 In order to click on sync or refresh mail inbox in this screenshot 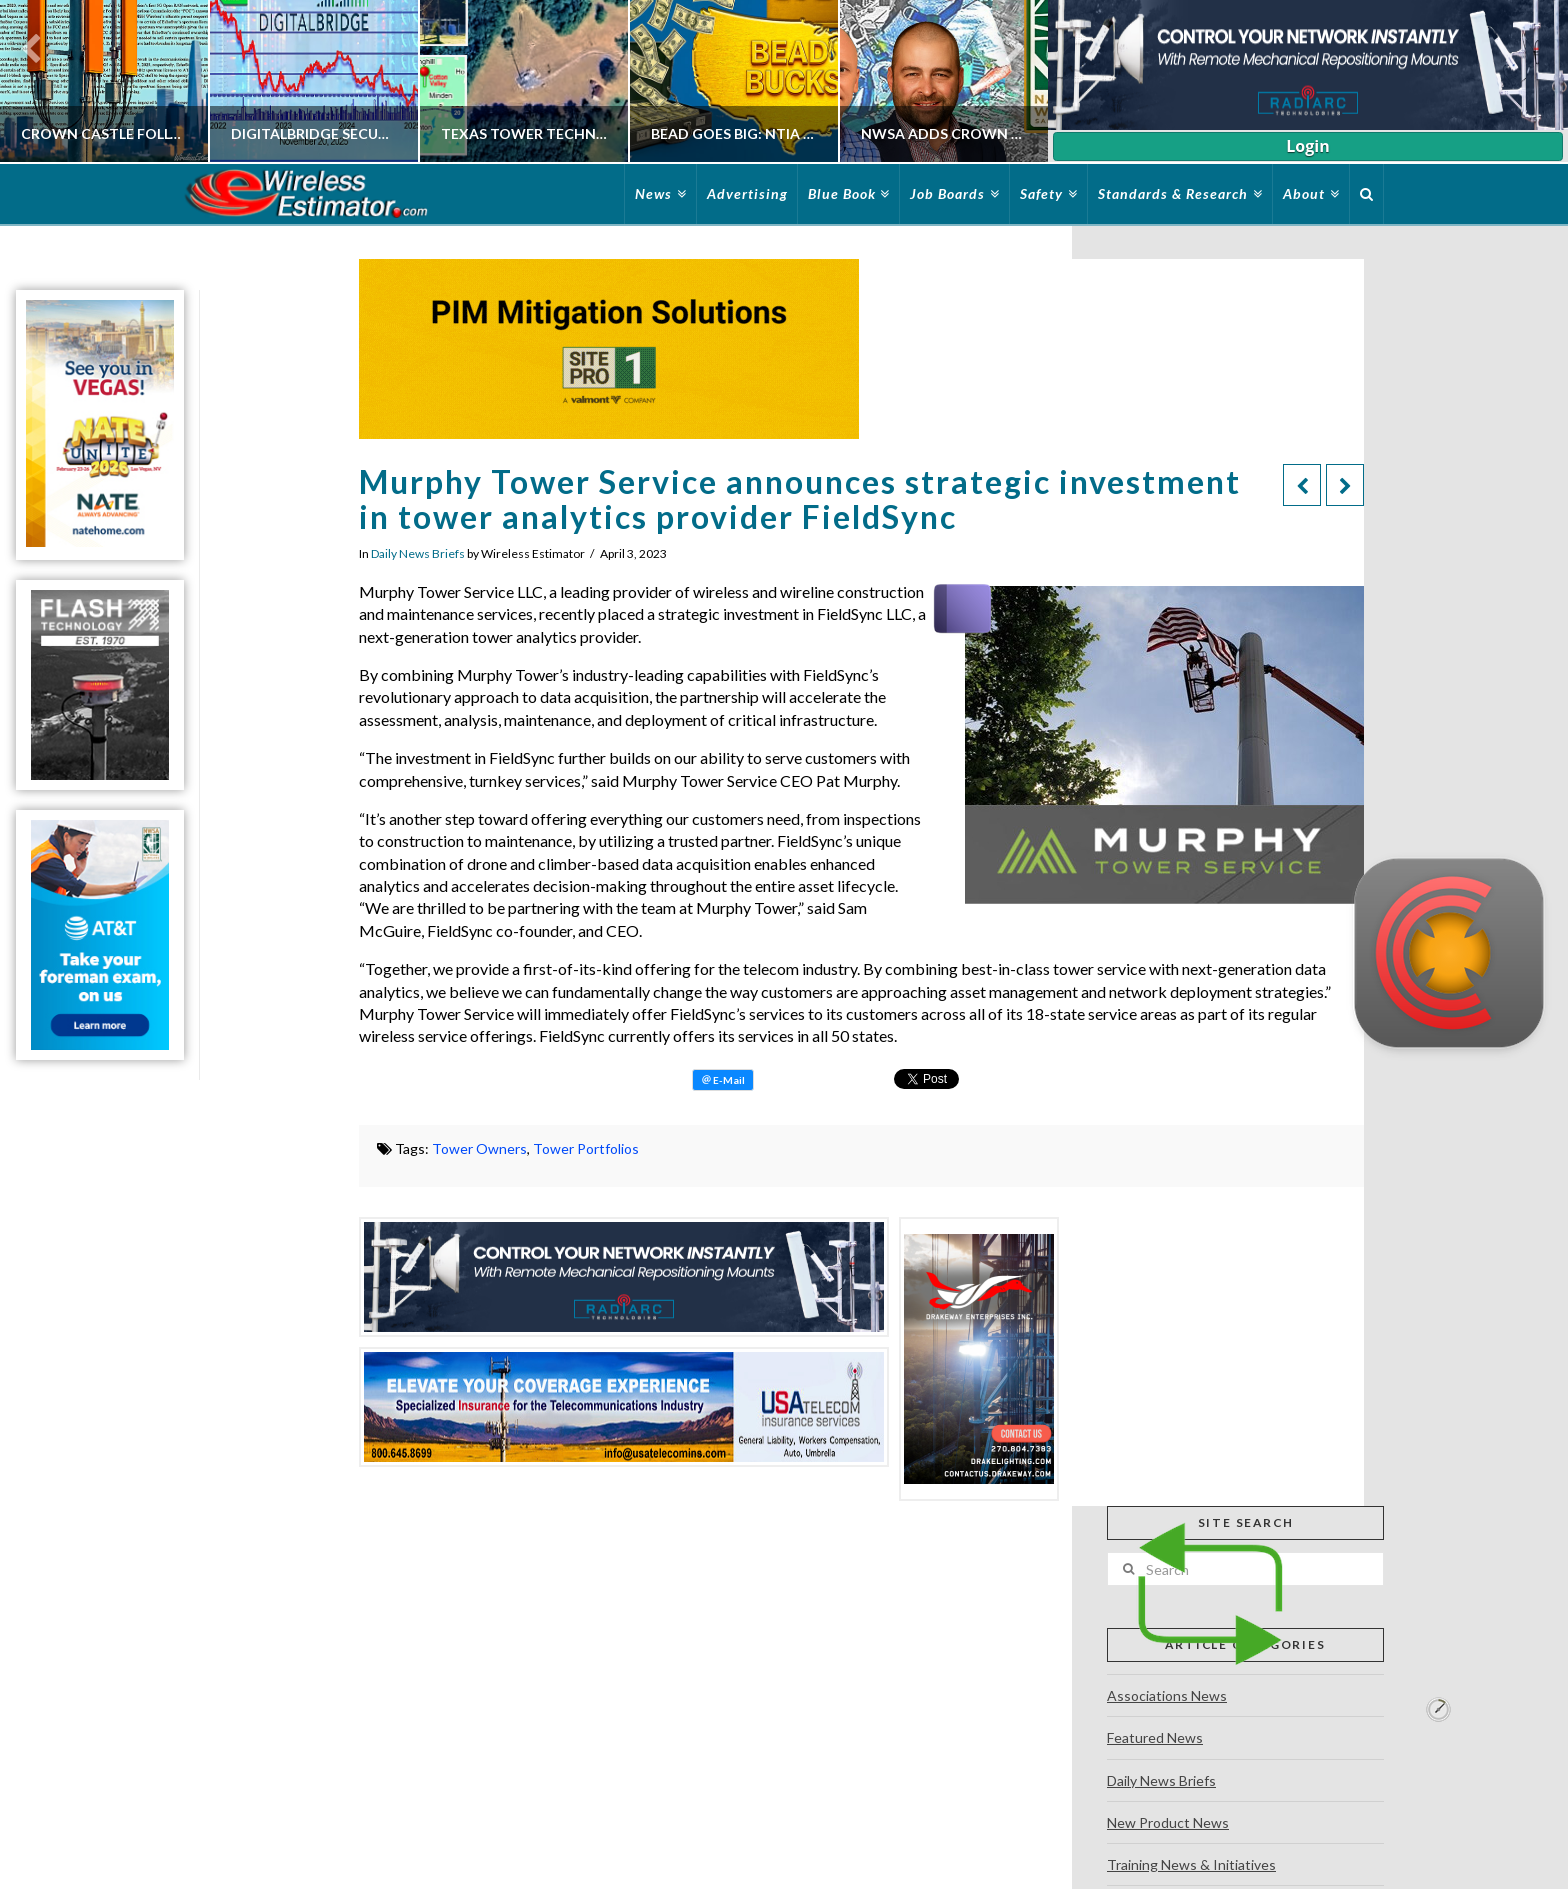, I will do `click(1212, 1593)`.